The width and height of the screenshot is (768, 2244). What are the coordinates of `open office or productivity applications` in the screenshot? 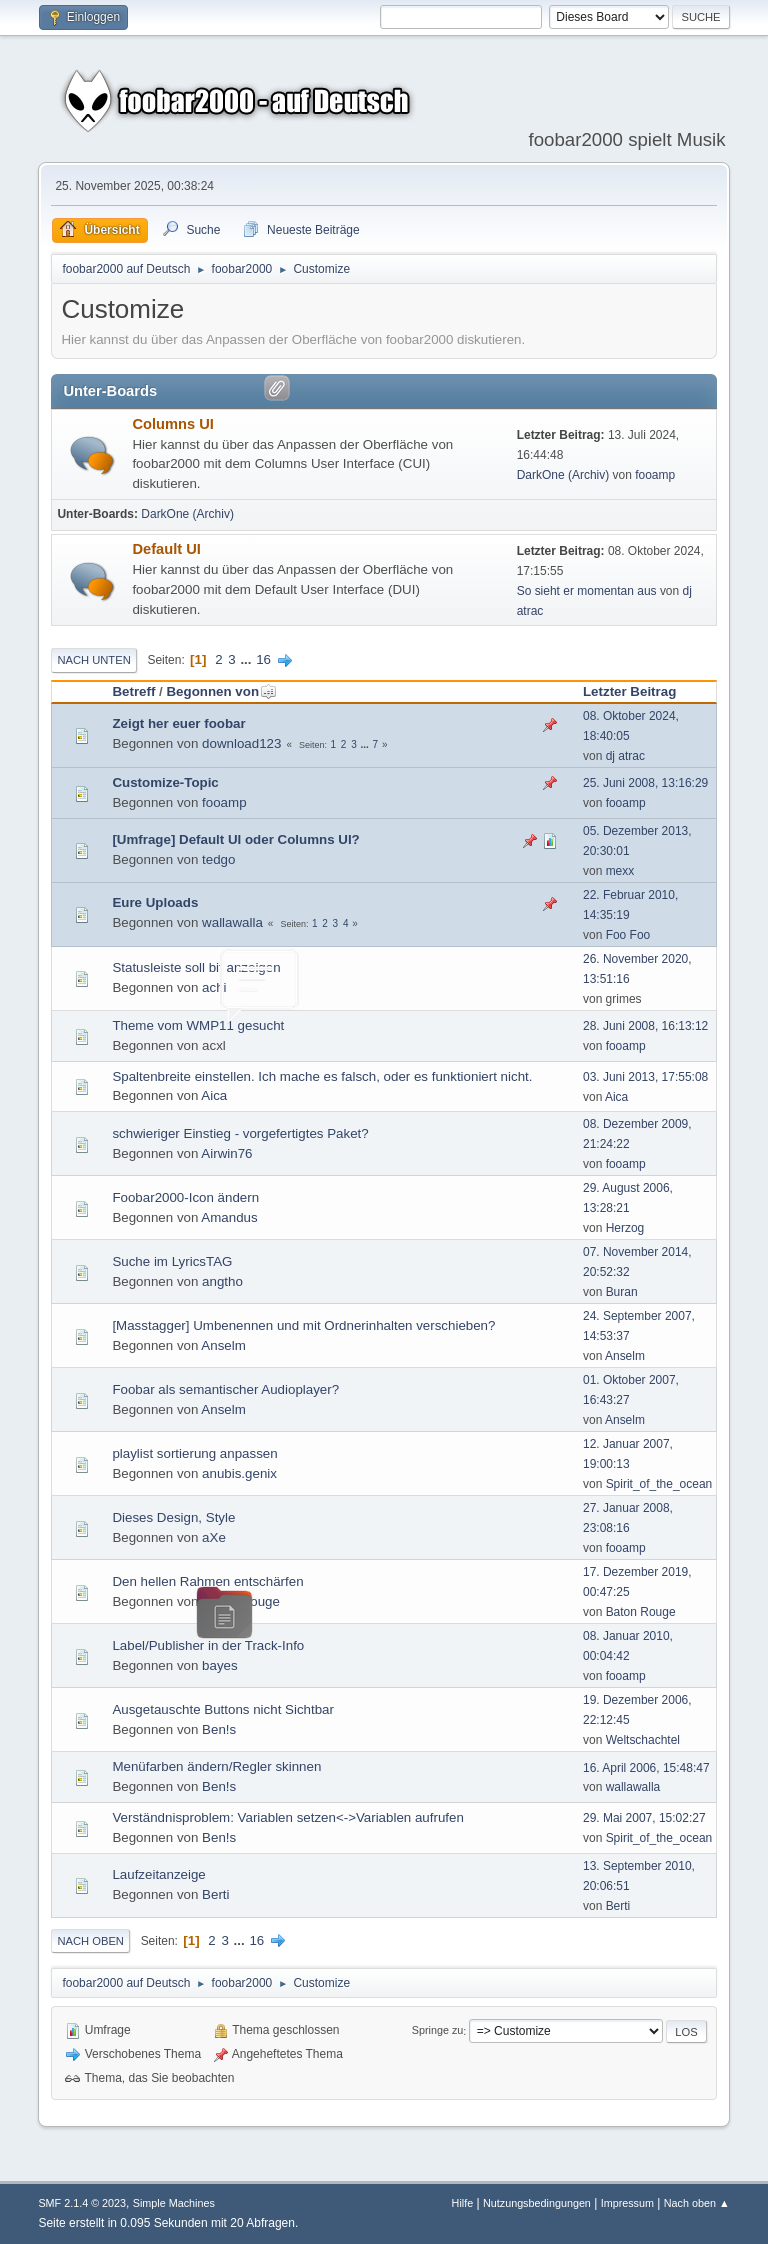 It's located at (277, 388).